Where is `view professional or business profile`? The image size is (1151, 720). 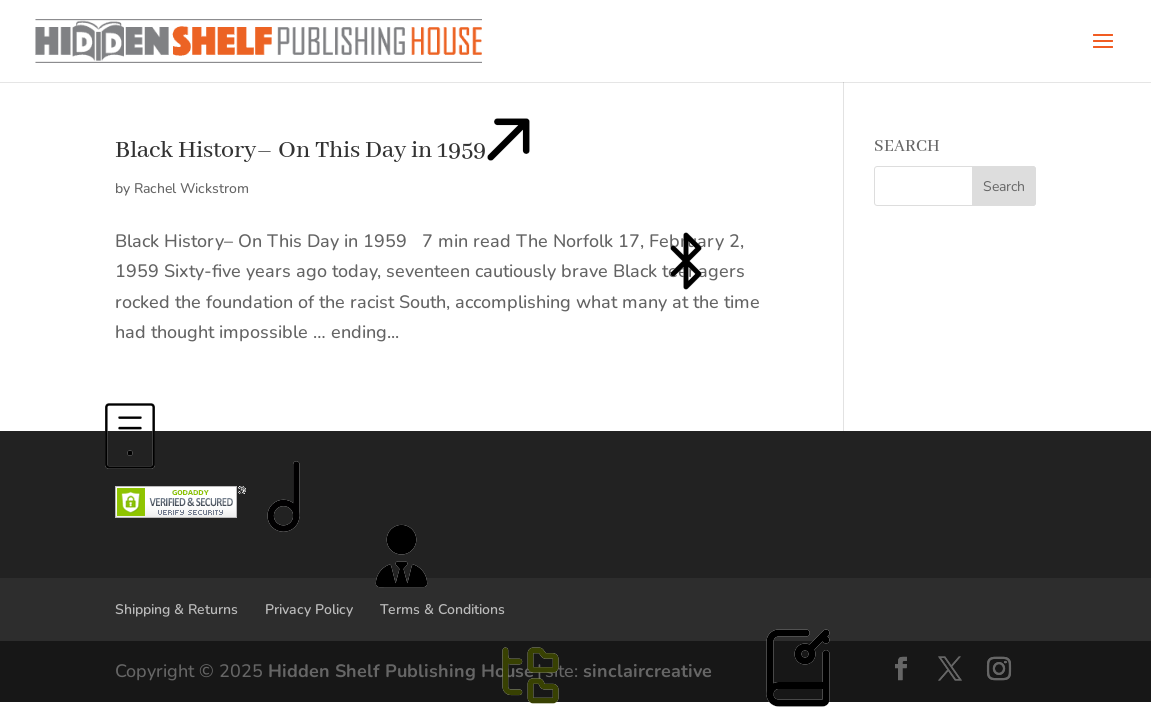 view professional or business profile is located at coordinates (401, 555).